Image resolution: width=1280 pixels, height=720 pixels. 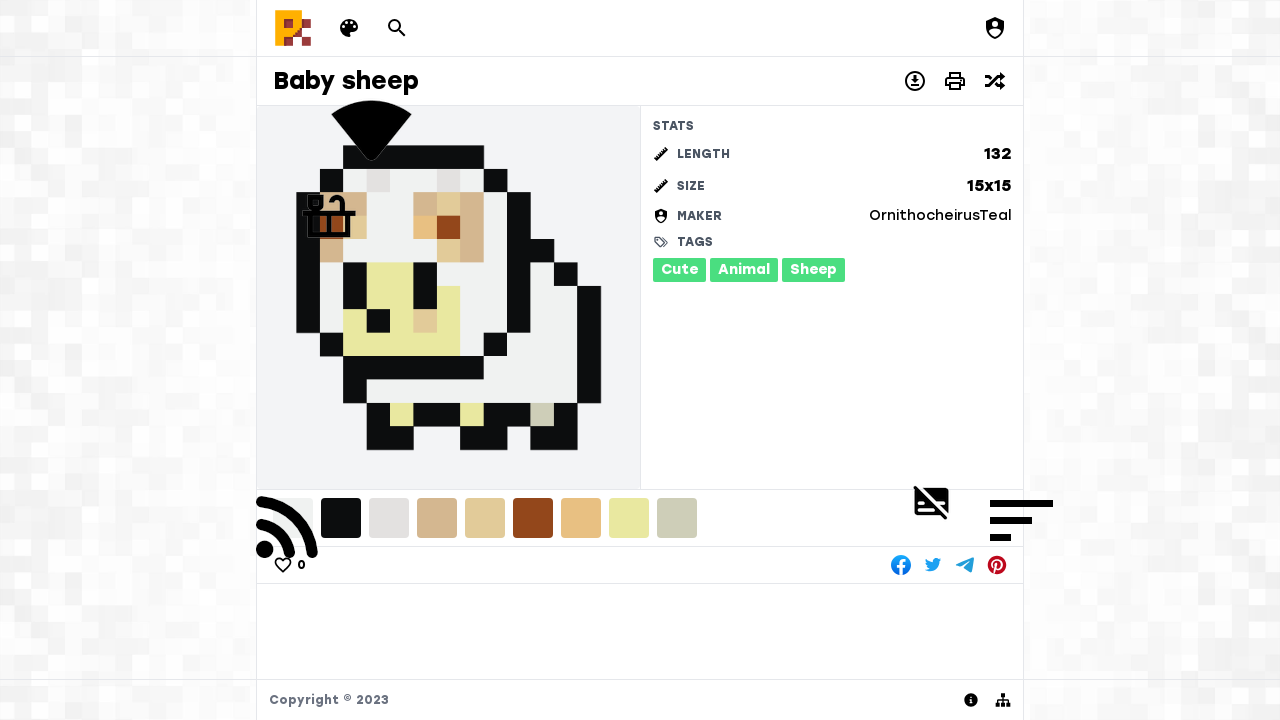 I want to click on subscribe to RSS feed updates, so click(x=288, y=526).